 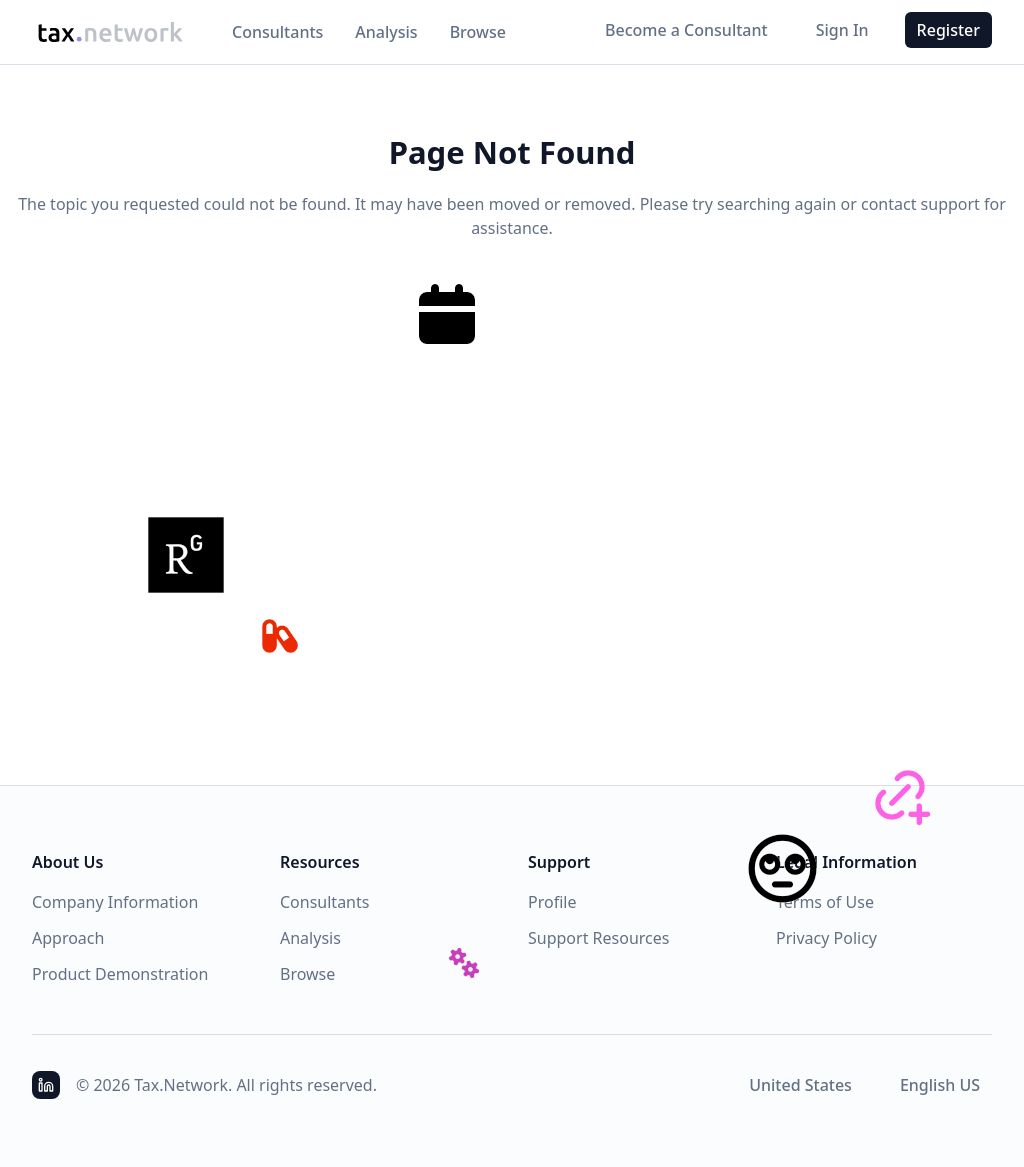 What do you see at coordinates (782, 868) in the screenshot?
I see `express annoyance or exasperation in a message` at bounding box center [782, 868].